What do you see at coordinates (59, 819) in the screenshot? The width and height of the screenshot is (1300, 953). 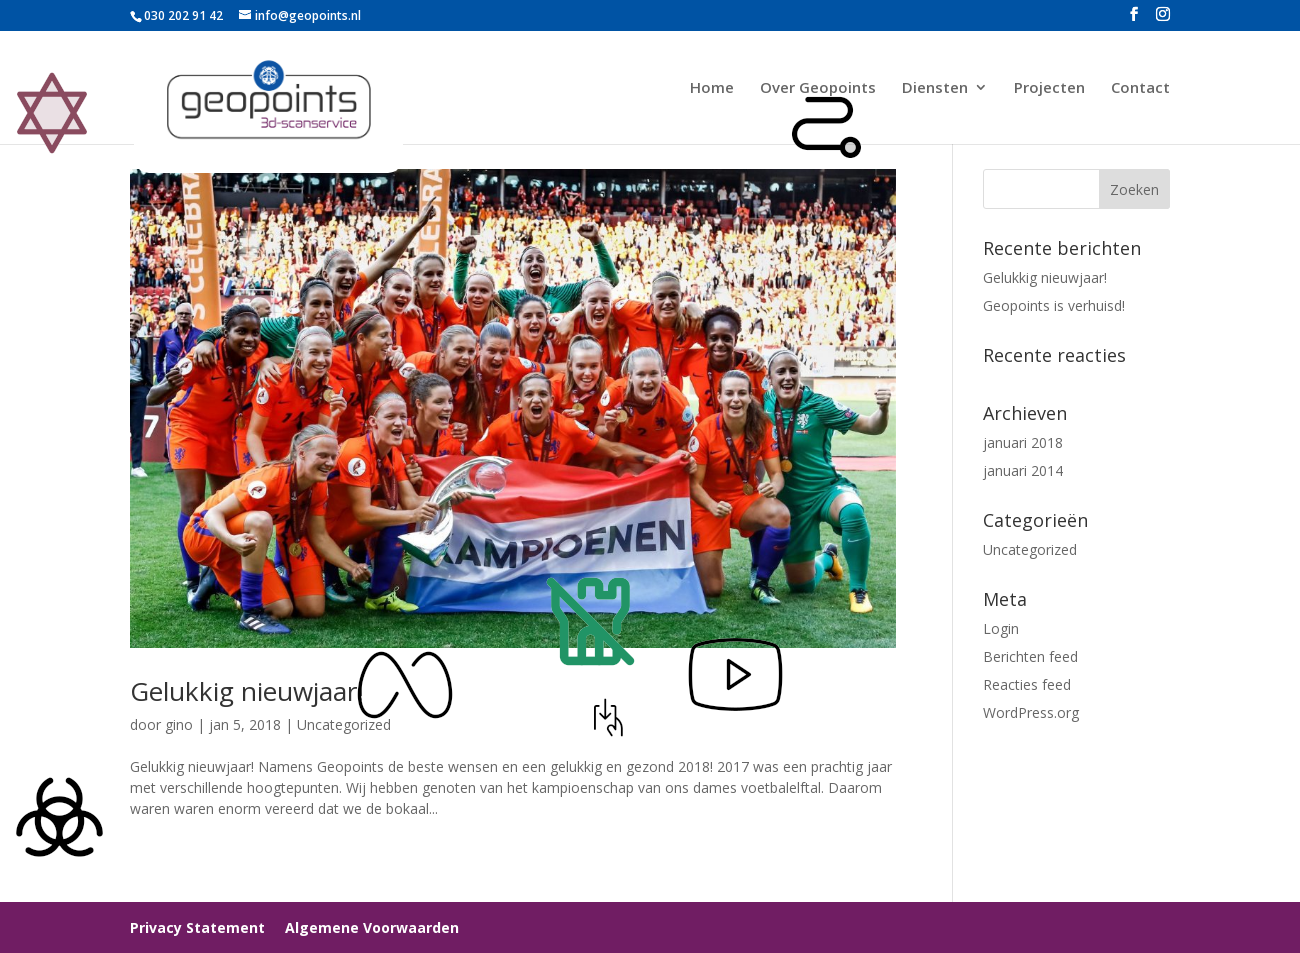 I see `indicates hazardous or dangerous content` at bounding box center [59, 819].